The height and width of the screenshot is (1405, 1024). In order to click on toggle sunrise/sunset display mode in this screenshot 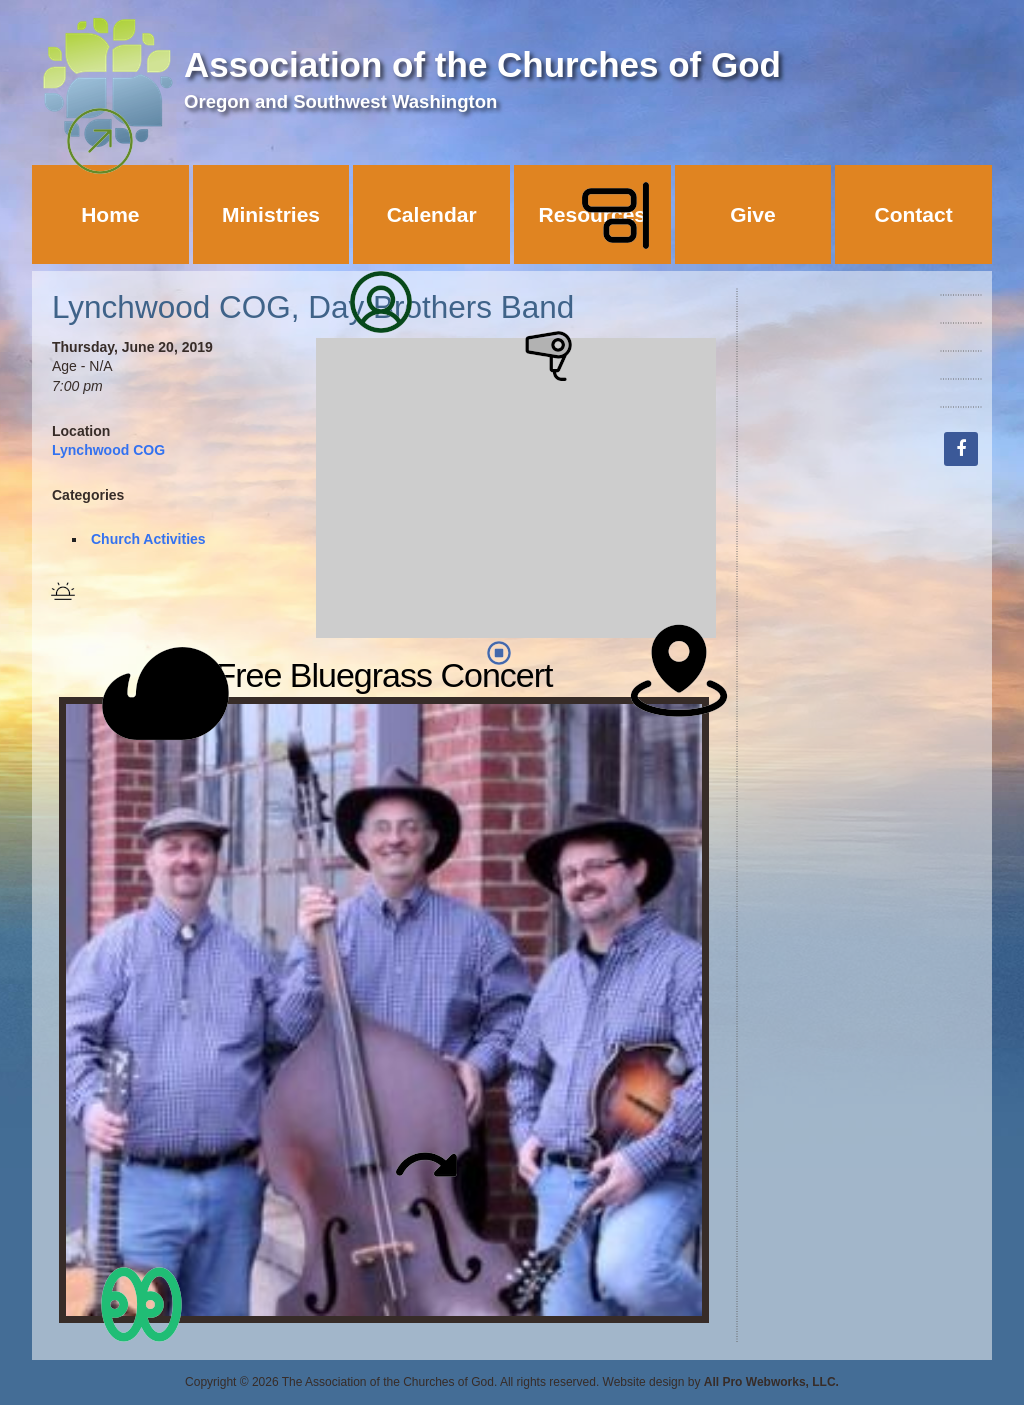, I will do `click(63, 592)`.